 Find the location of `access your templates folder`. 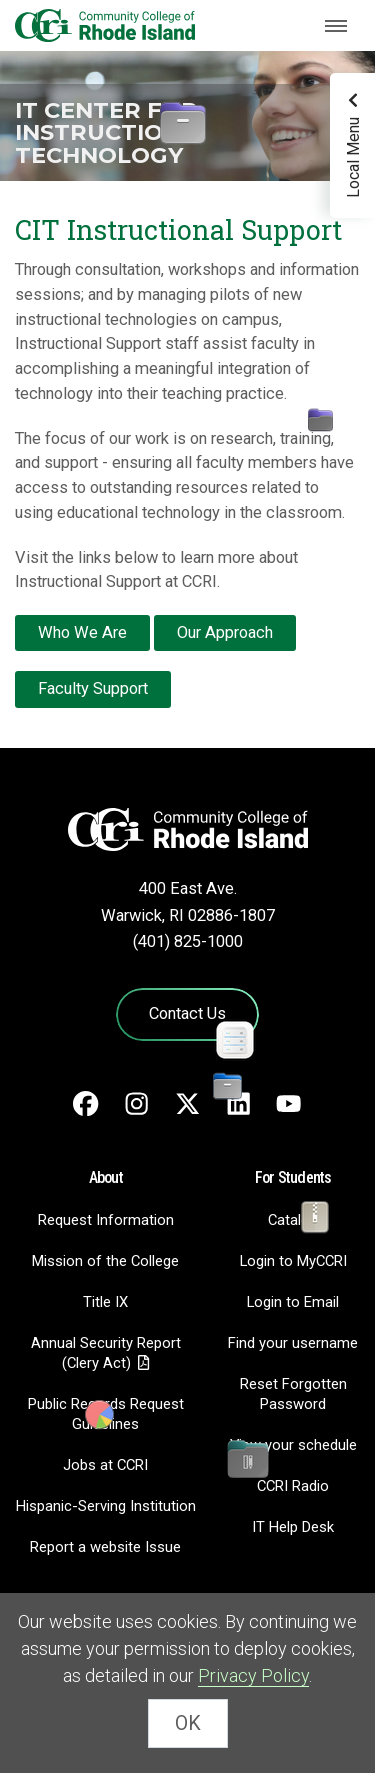

access your templates folder is located at coordinates (248, 1459).